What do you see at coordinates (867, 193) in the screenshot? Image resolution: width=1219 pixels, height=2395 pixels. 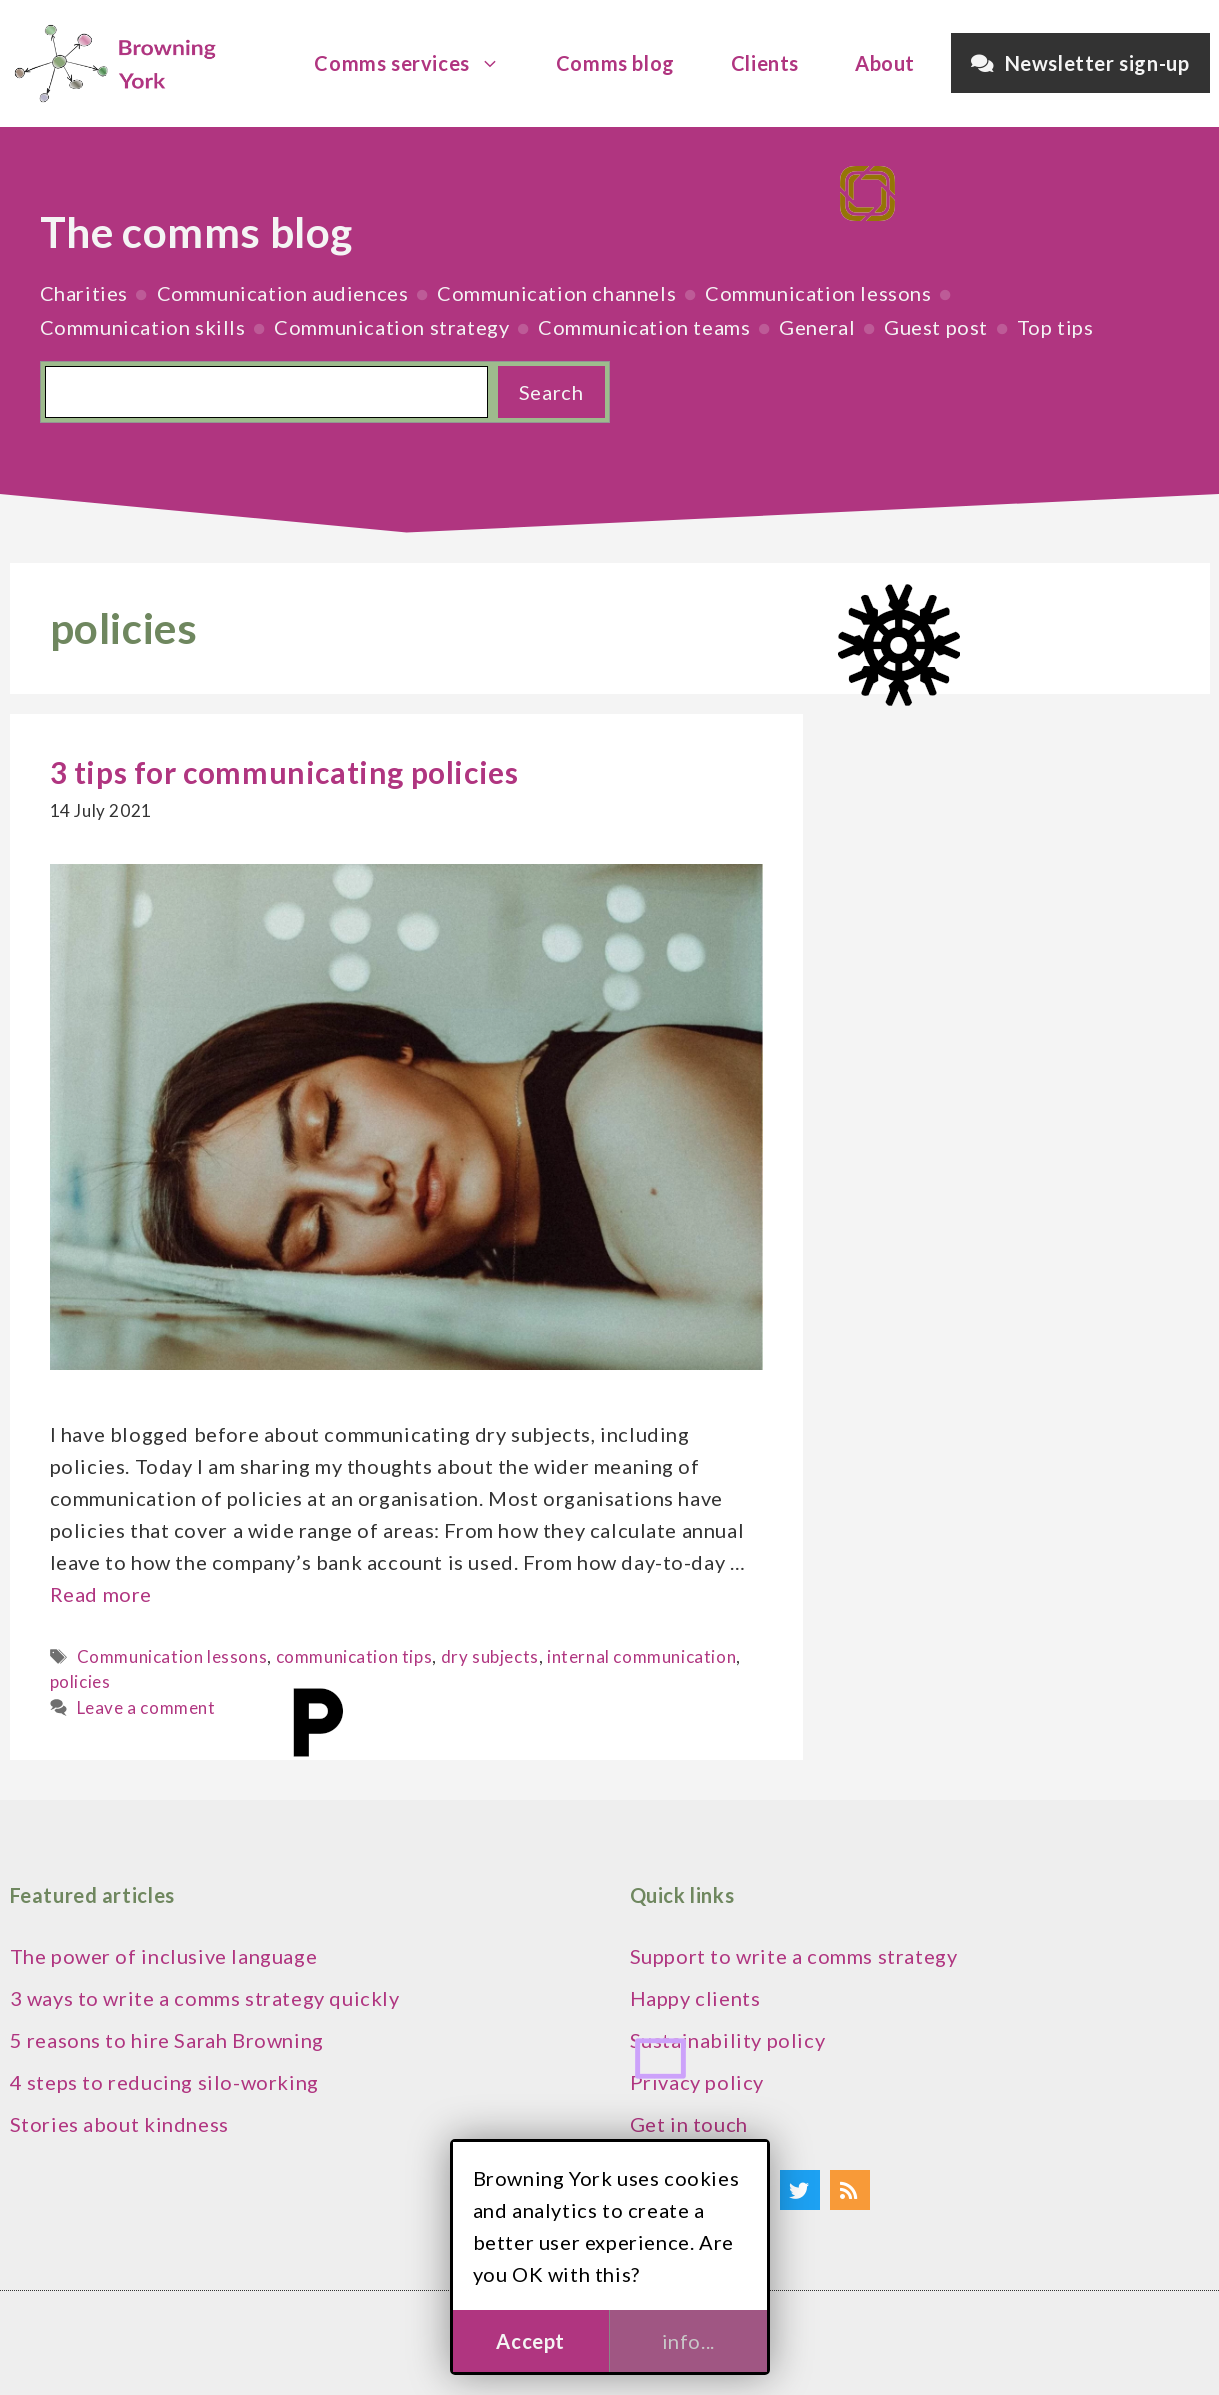 I see `Prismic CMS logo` at bounding box center [867, 193].